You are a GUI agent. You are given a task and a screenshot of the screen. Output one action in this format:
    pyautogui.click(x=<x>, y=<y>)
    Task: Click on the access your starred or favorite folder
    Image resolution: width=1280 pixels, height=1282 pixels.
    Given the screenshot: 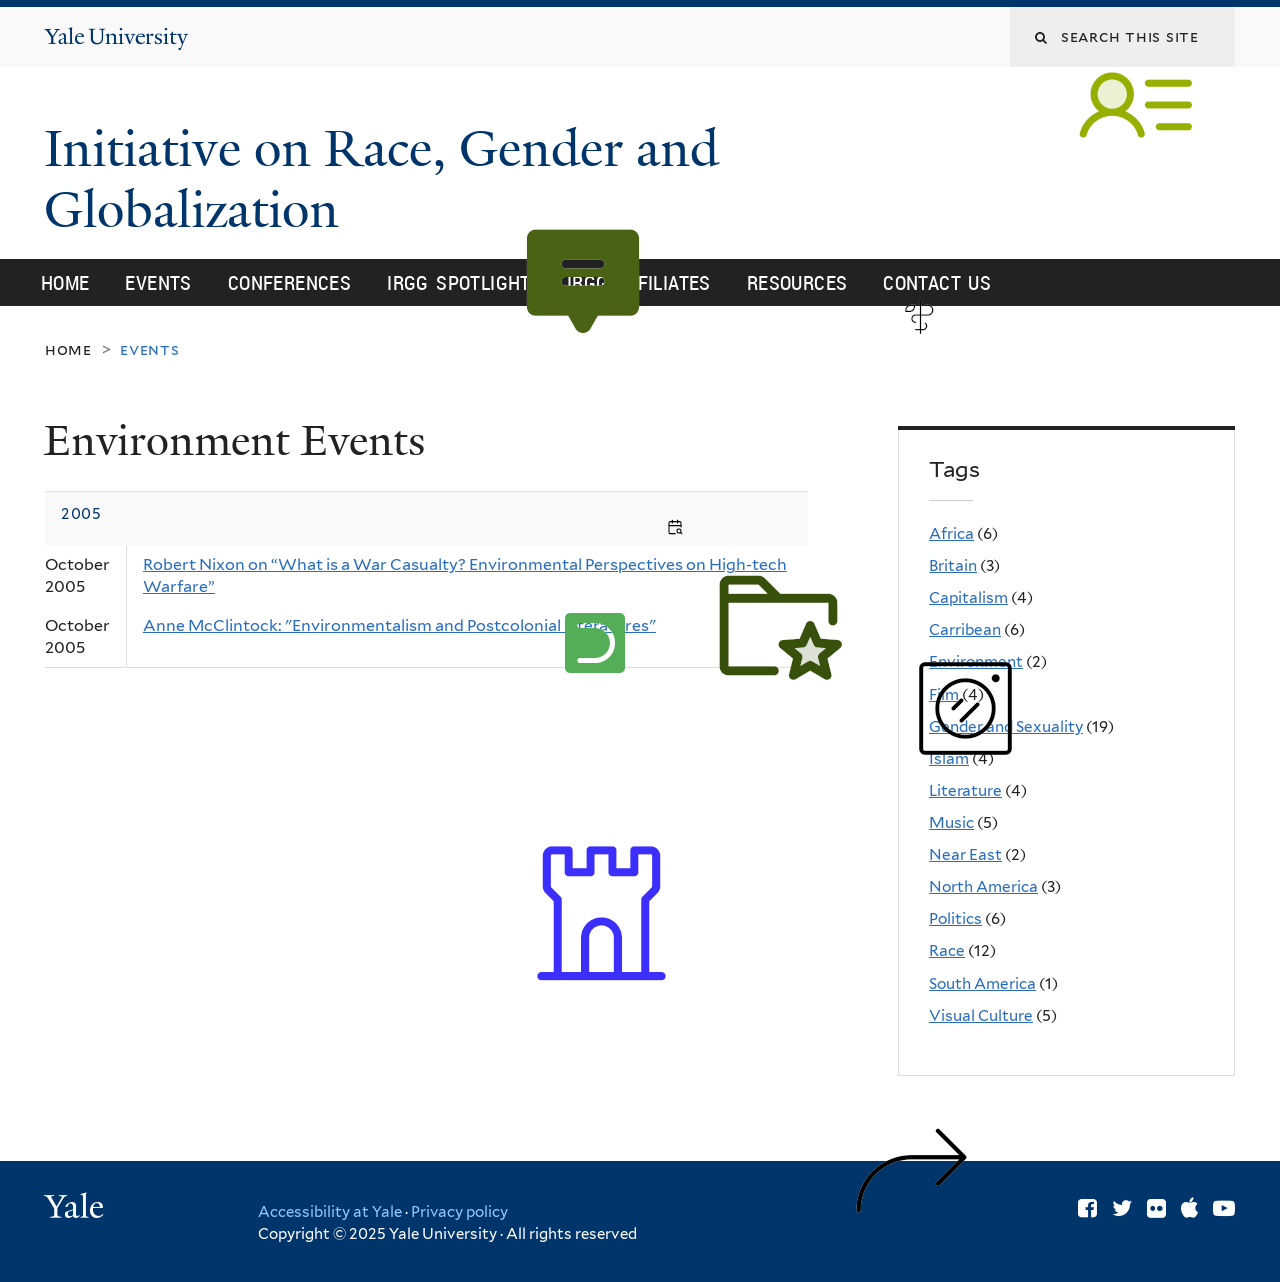 What is the action you would take?
    pyautogui.click(x=778, y=625)
    